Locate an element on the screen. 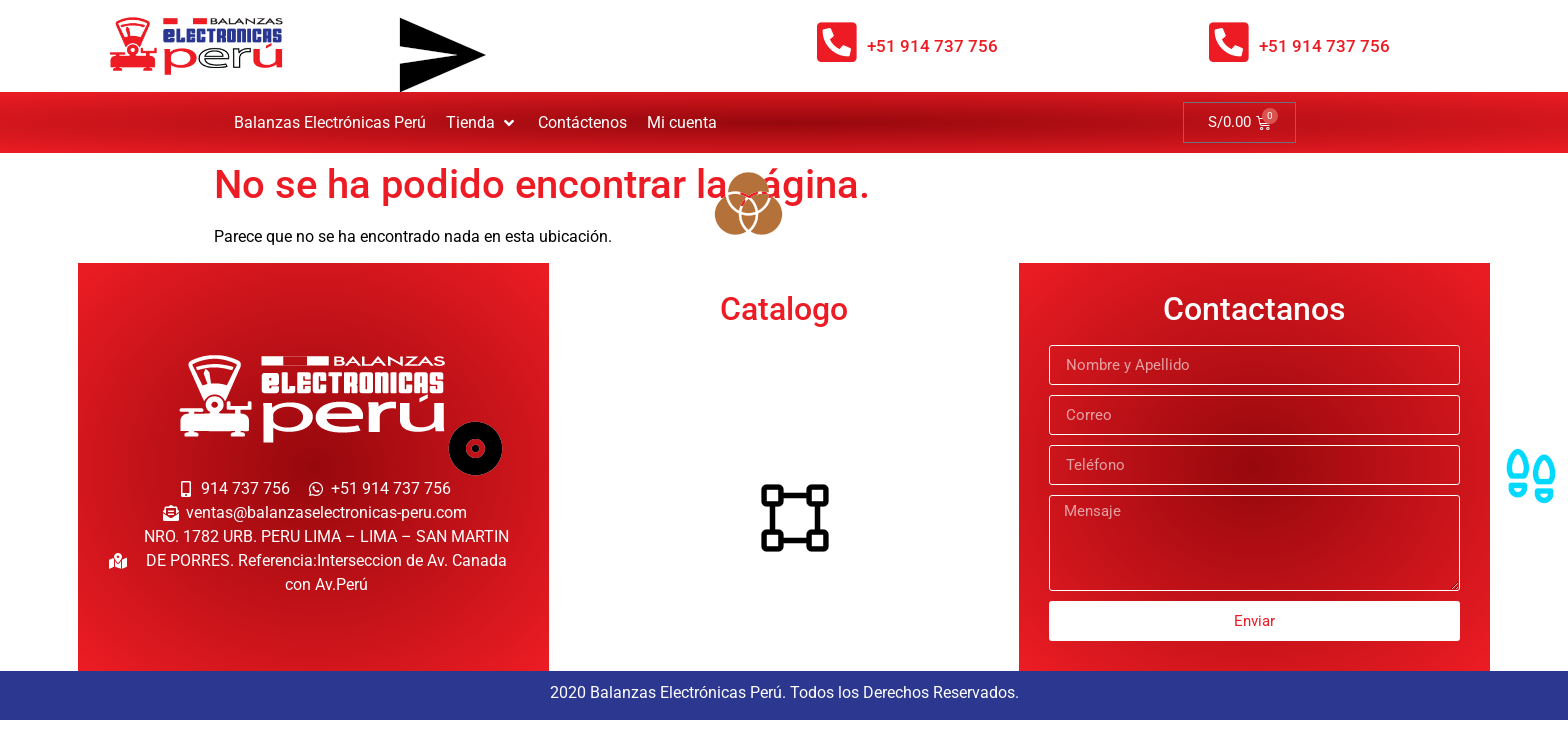  play or access music library is located at coordinates (475, 448).